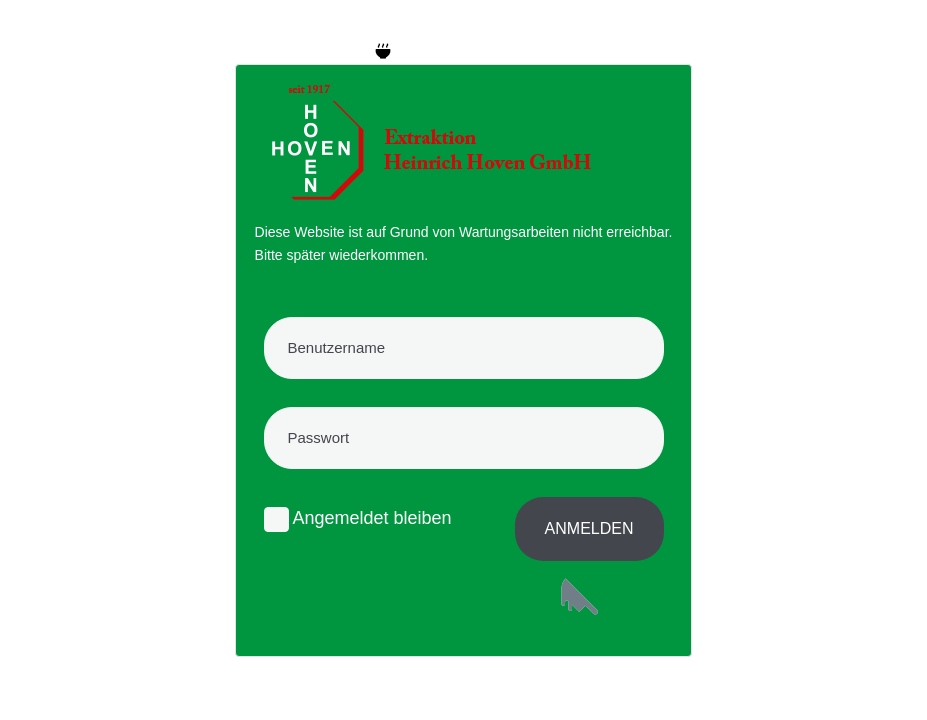 This screenshot has height=720, width=927. I want to click on indicates mature or violent content warning, so click(579, 597).